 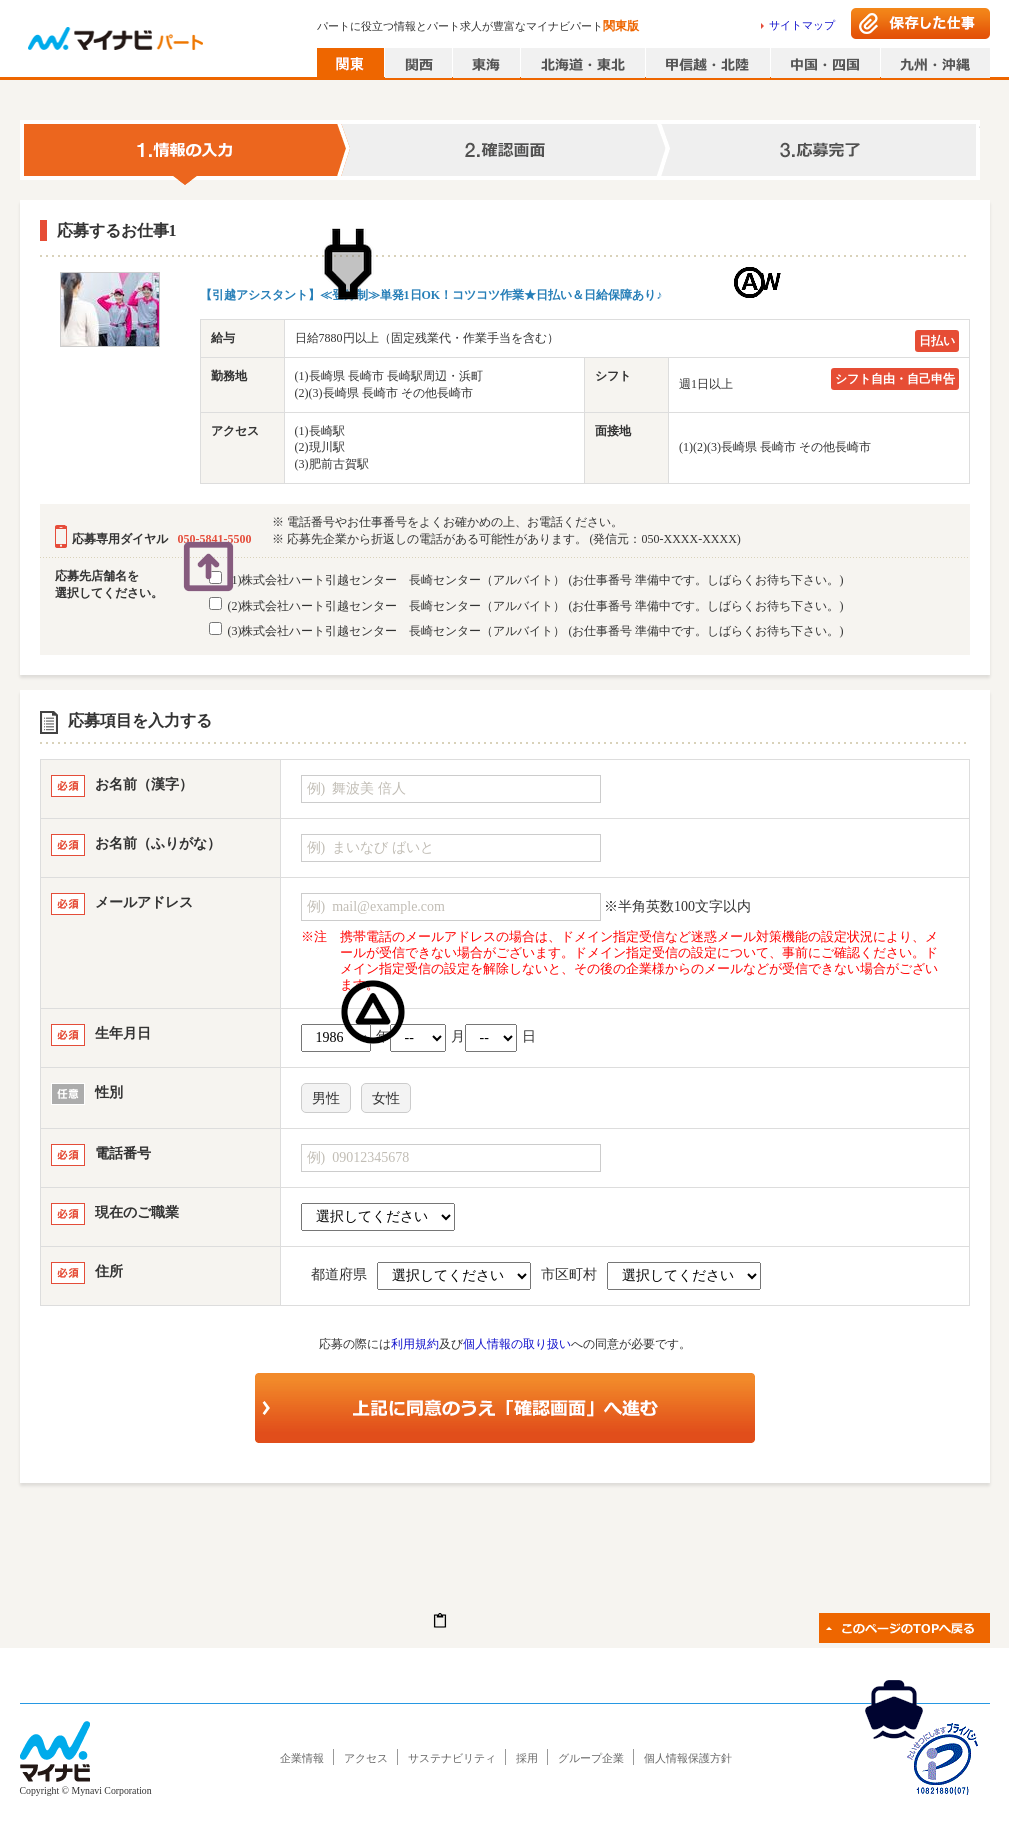 I want to click on enable automatic white balance, so click(x=757, y=282).